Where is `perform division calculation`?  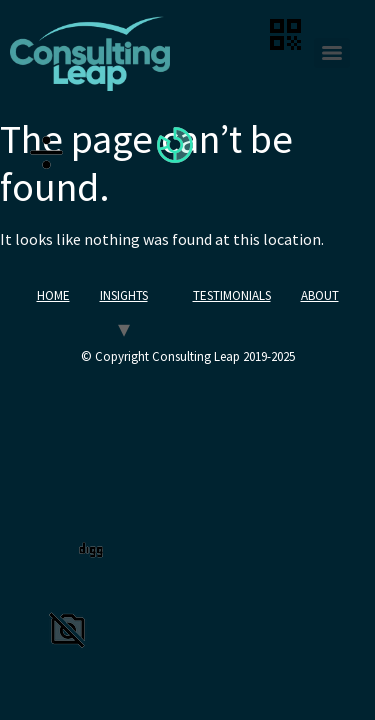 perform division calculation is located at coordinates (46, 152).